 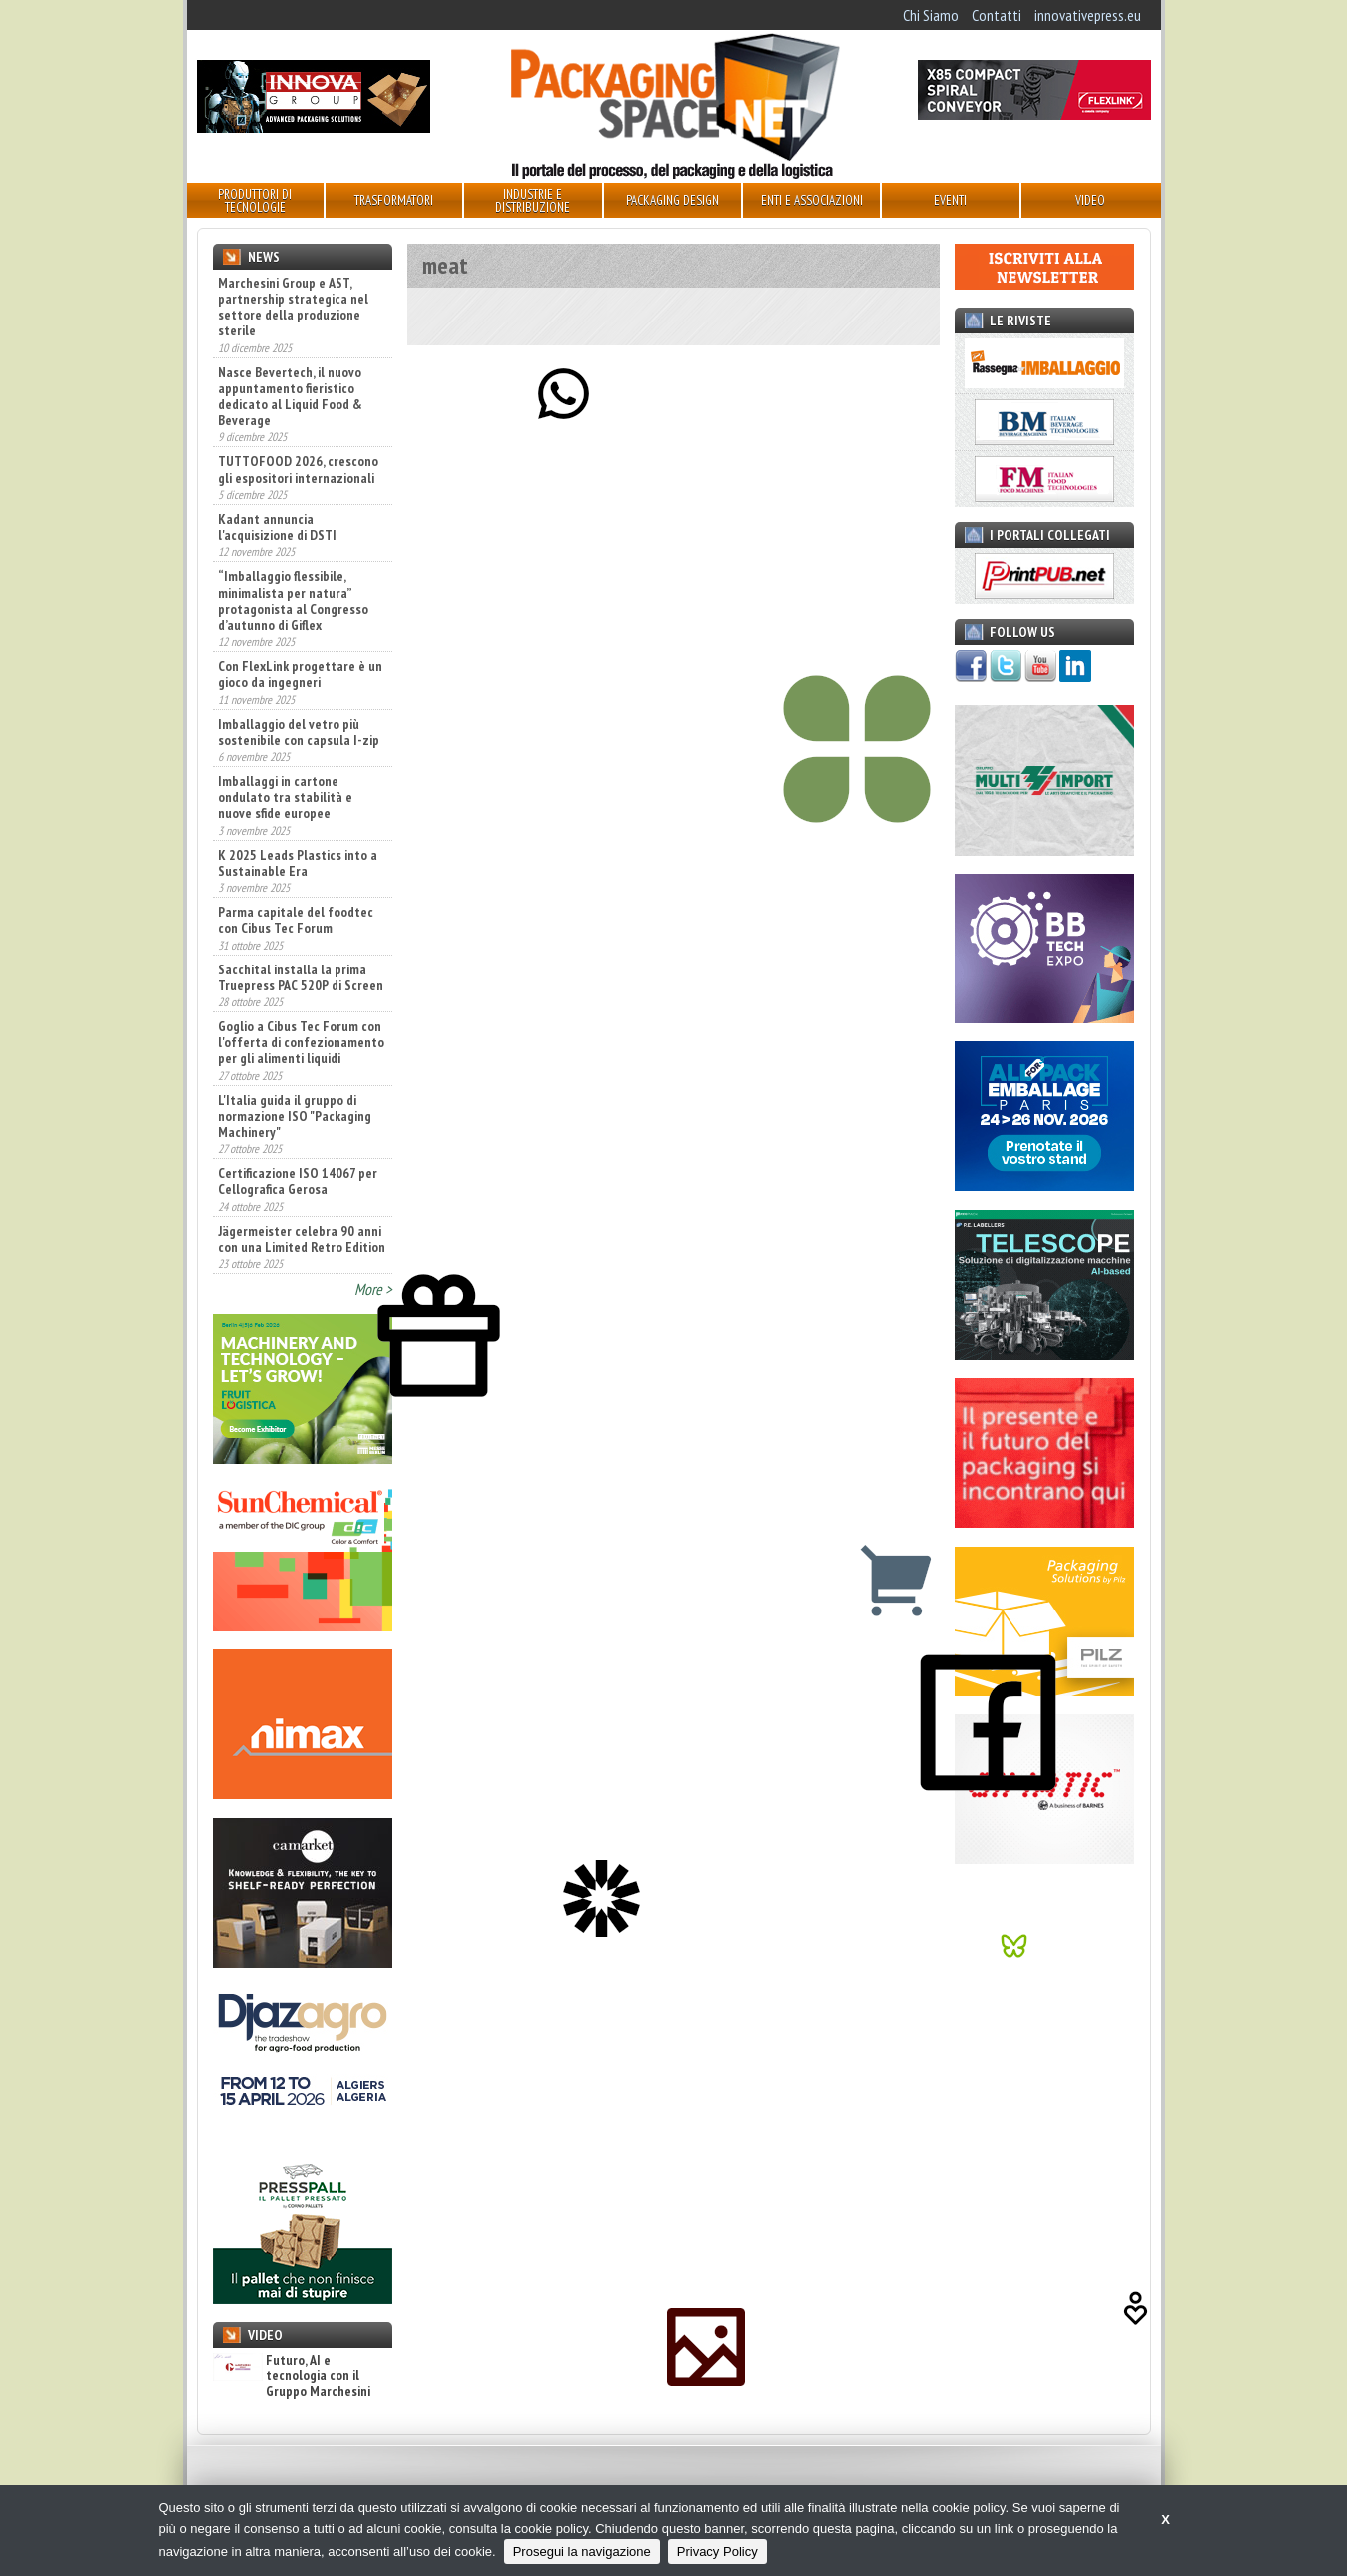 What do you see at coordinates (706, 2347) in the screenshot?
I see `view image or photo` at bounding box center [706, 2347].